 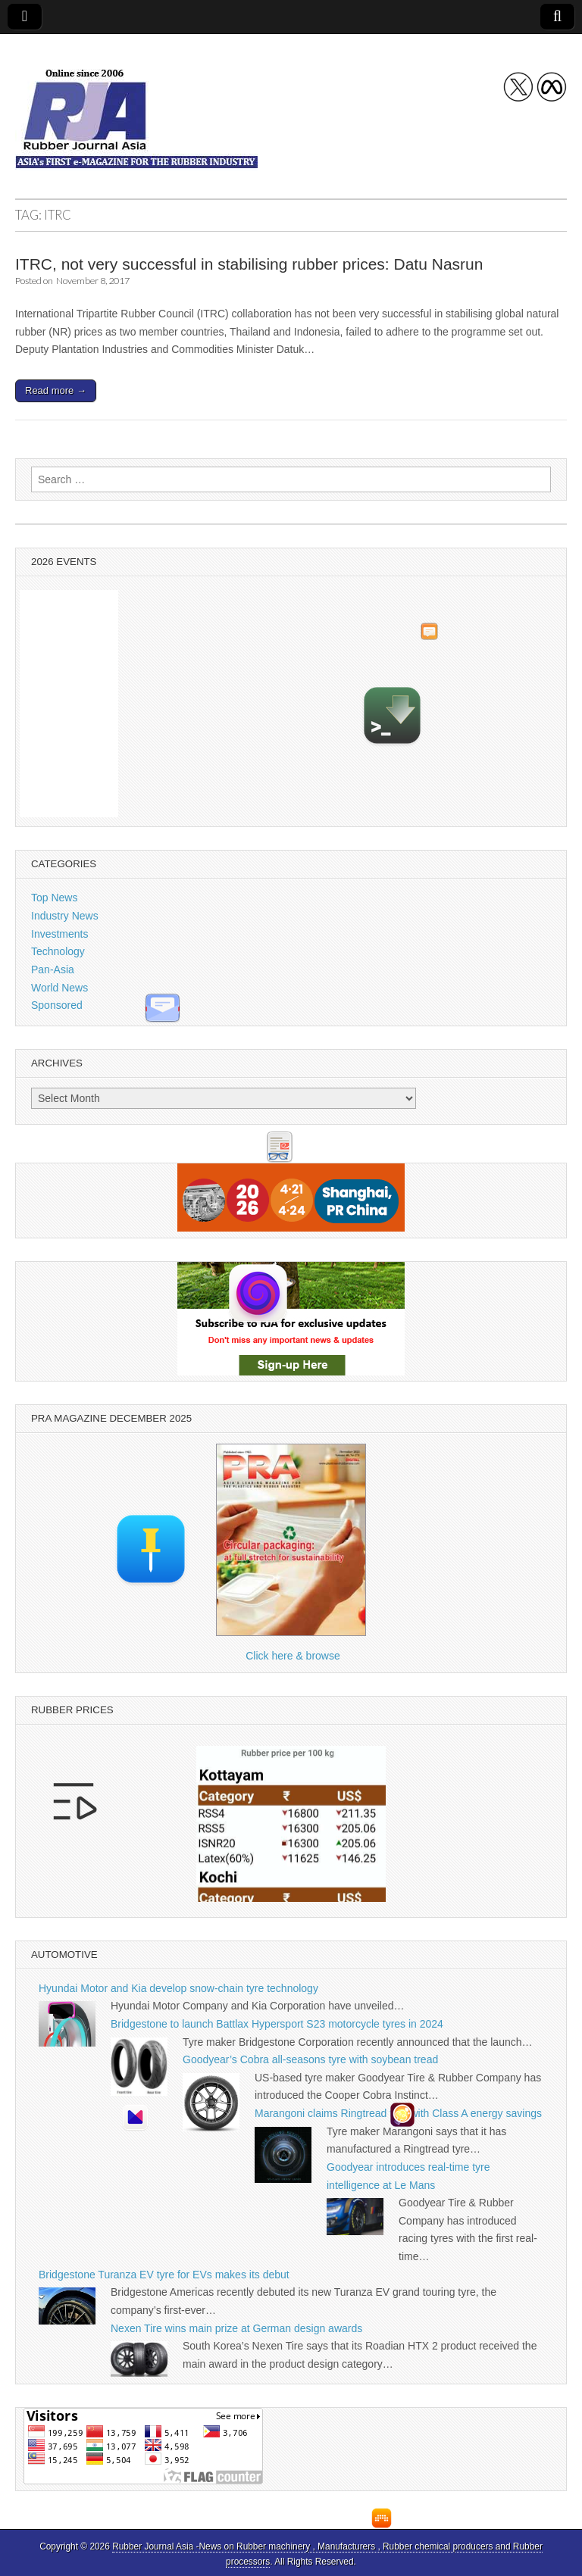 What do you see at coordinates (258, 1293) in the screenshot?
I see `open transporter app for uploading content to app store connect` at bounding box center [258, 1293].